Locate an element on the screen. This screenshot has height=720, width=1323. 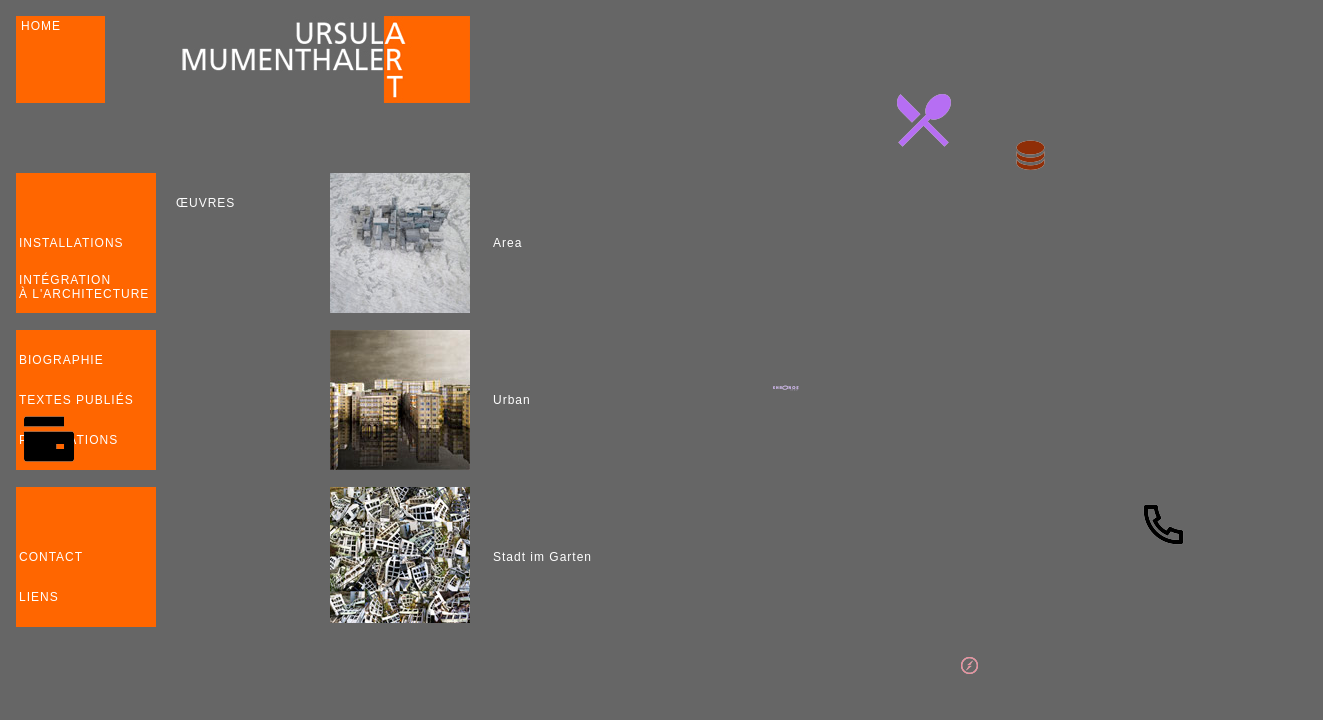
access database storage is located at coordinates (1030, 154).